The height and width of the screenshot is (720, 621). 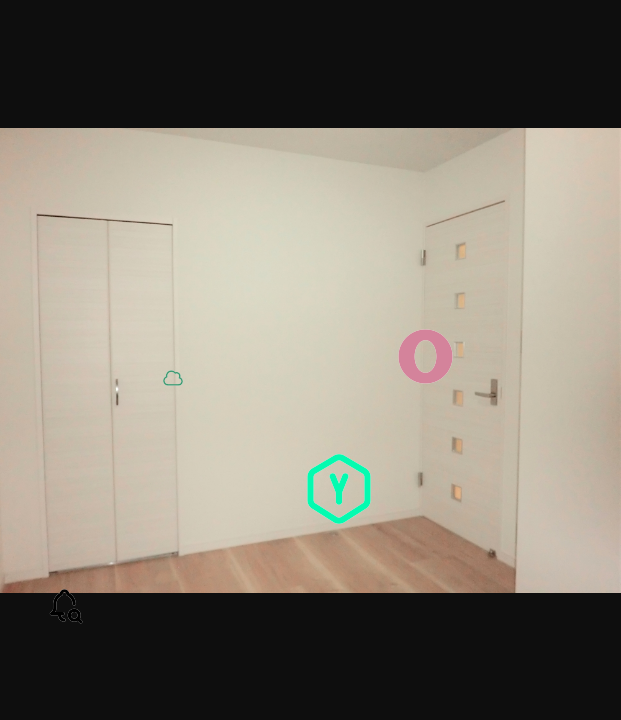 What do you see at coordinates (339, 489) in the screenshot?
I see `indicates a category or section labeled "Y"` at bounding box center [339, 489].